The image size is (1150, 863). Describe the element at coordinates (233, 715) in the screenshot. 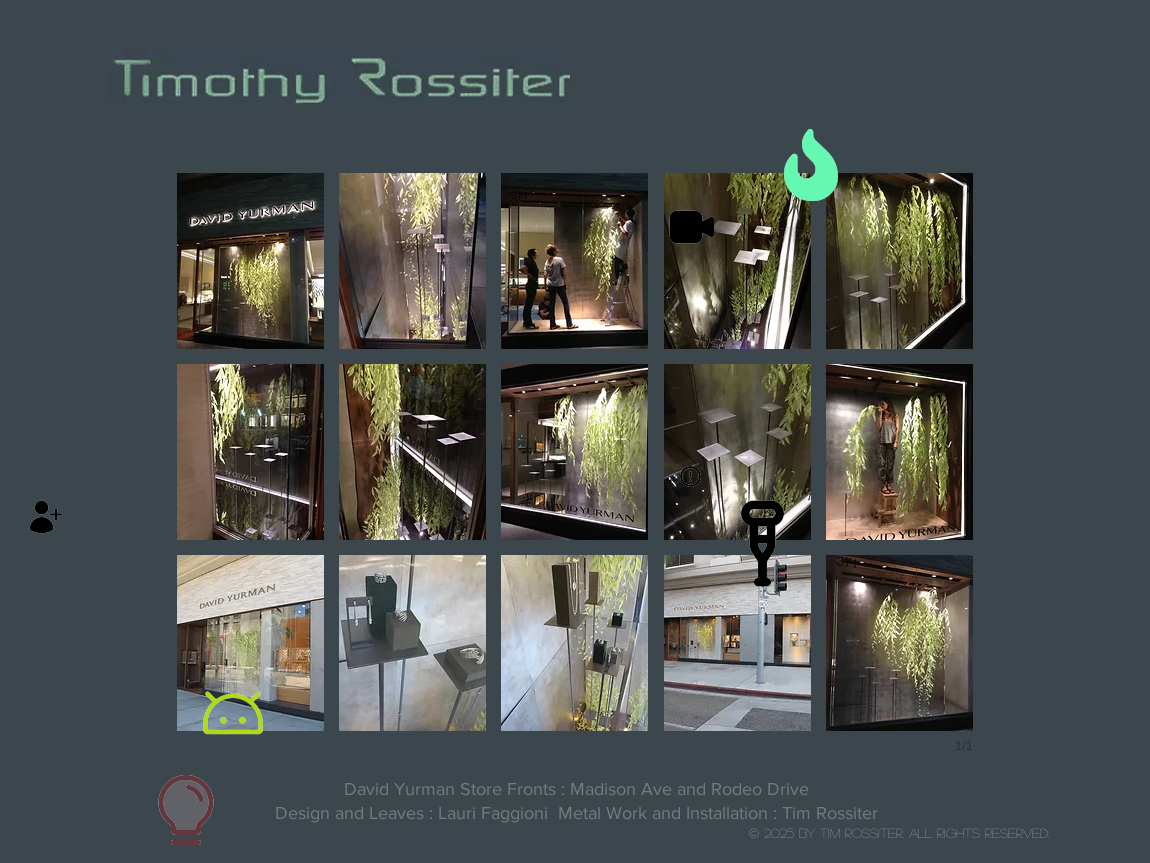

I see `android operating system indicator` at that location.